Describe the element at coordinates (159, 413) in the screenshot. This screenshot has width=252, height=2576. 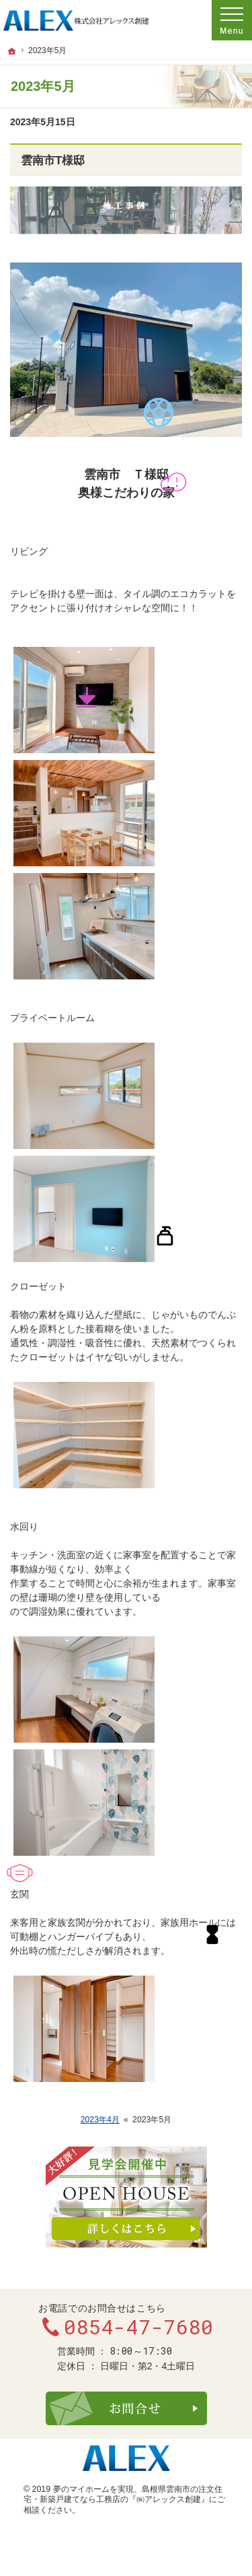
I see `access sports or soccer-related content` at that location.